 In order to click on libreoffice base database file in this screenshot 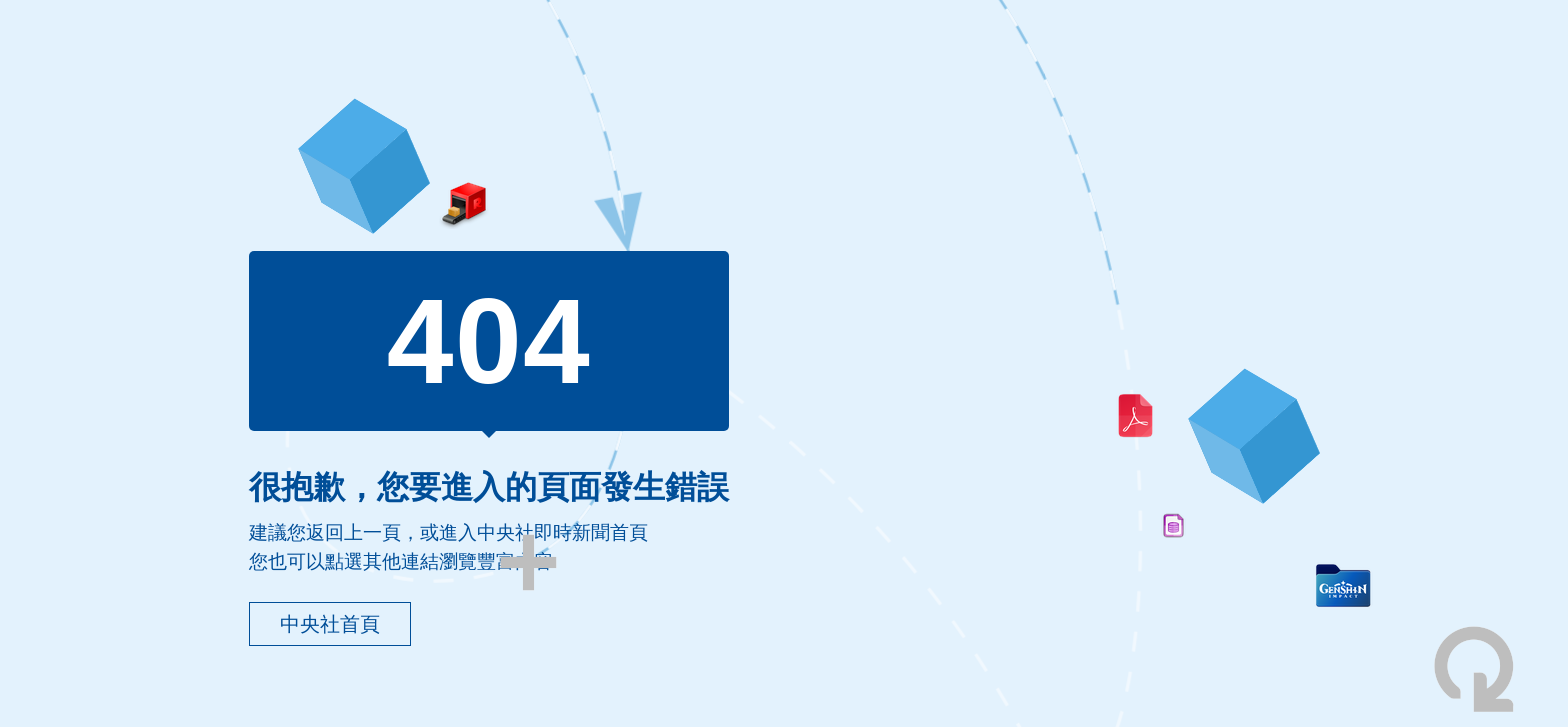, I will do `click(1173, 525)`.